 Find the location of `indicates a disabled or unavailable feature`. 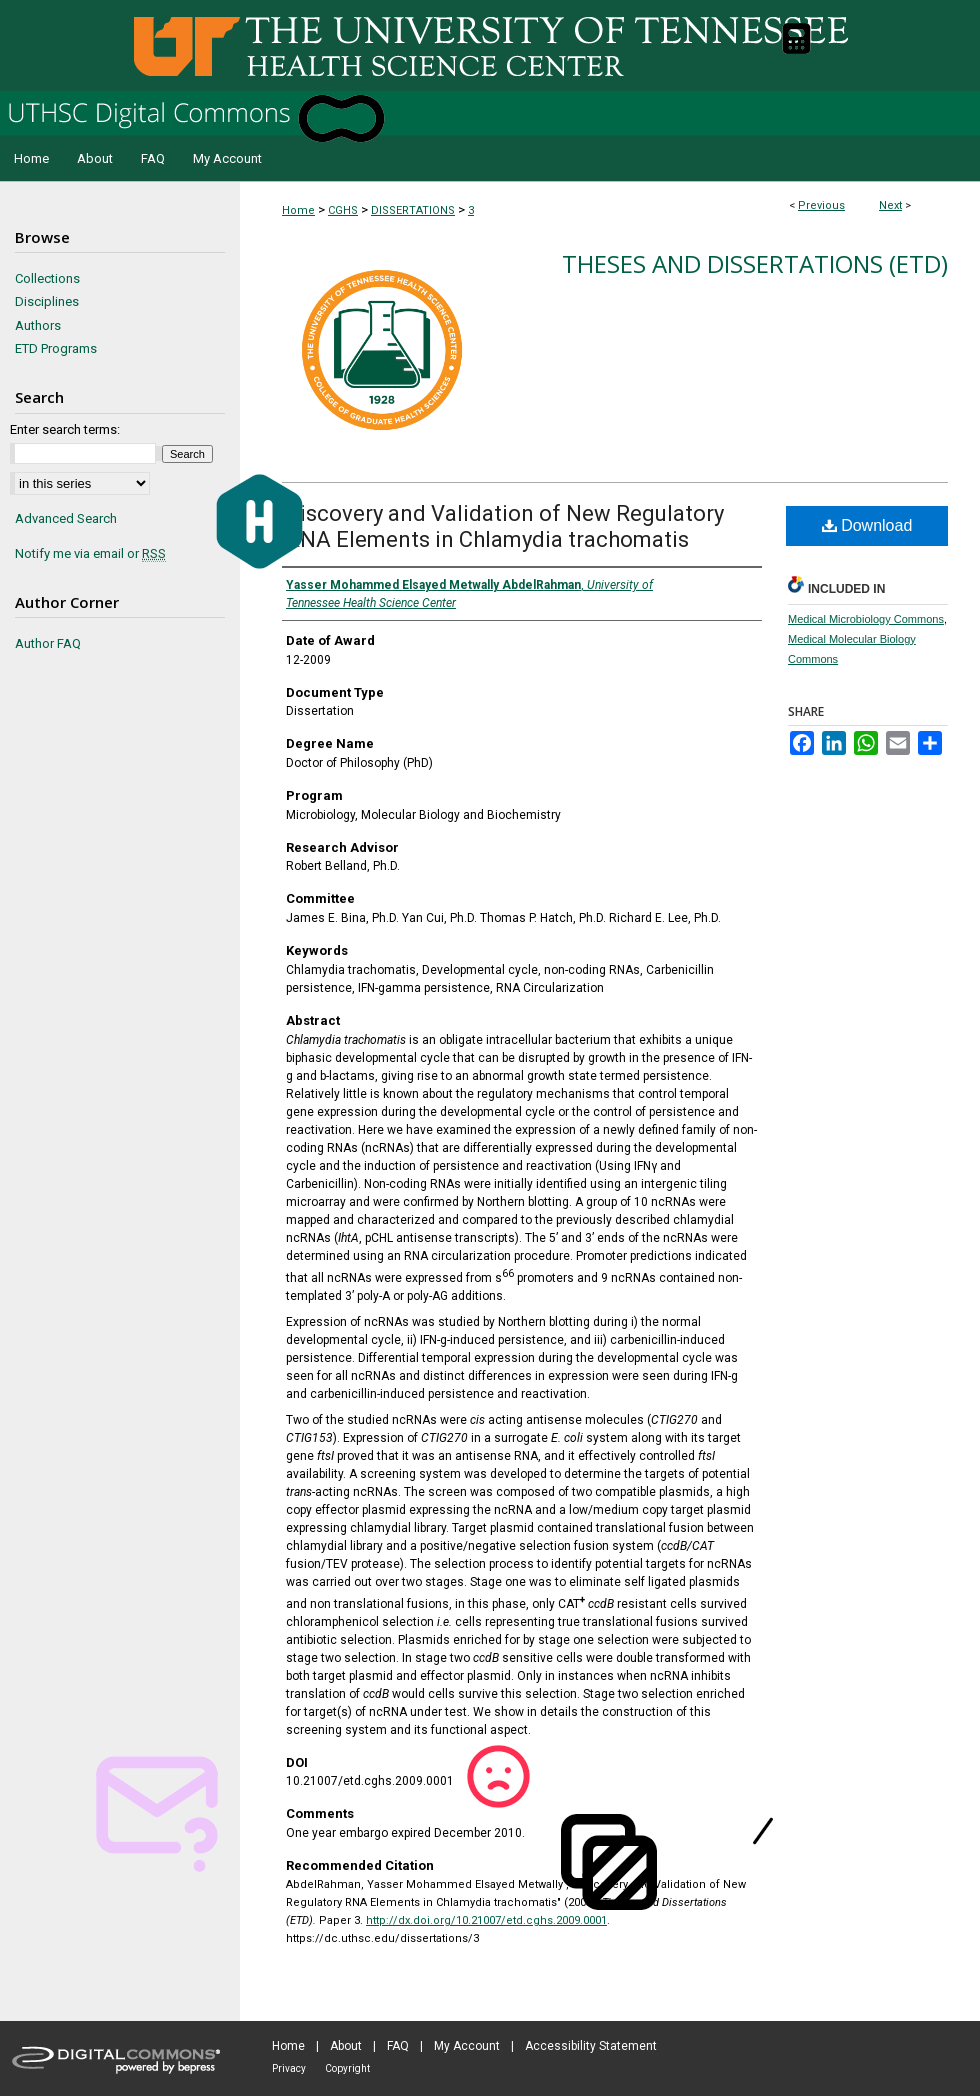

indicates a disabled or unavailable feature is located at coordinates (763, 1831).